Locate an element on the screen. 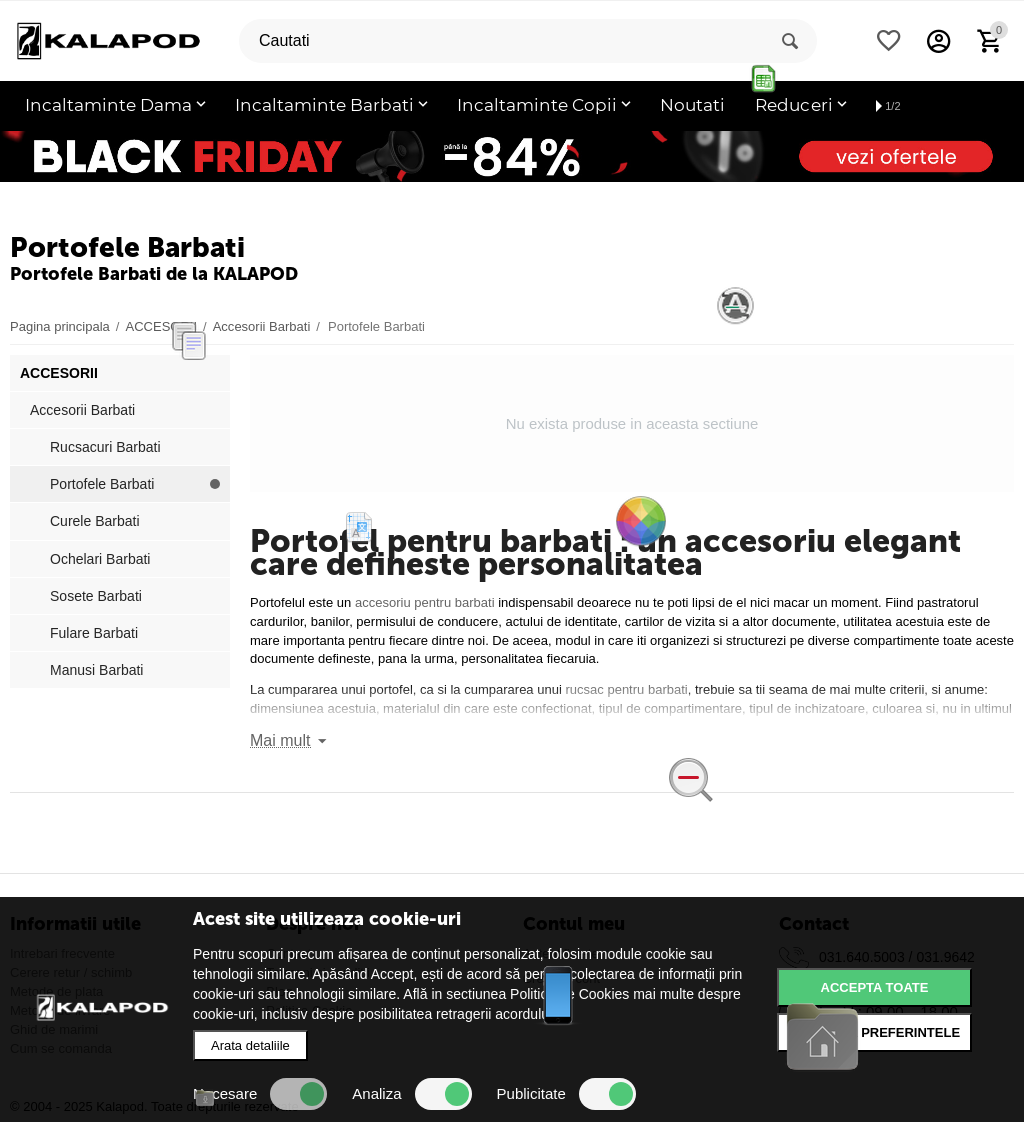  indicates a connected iPhone device is located at coordinates (558, 996).